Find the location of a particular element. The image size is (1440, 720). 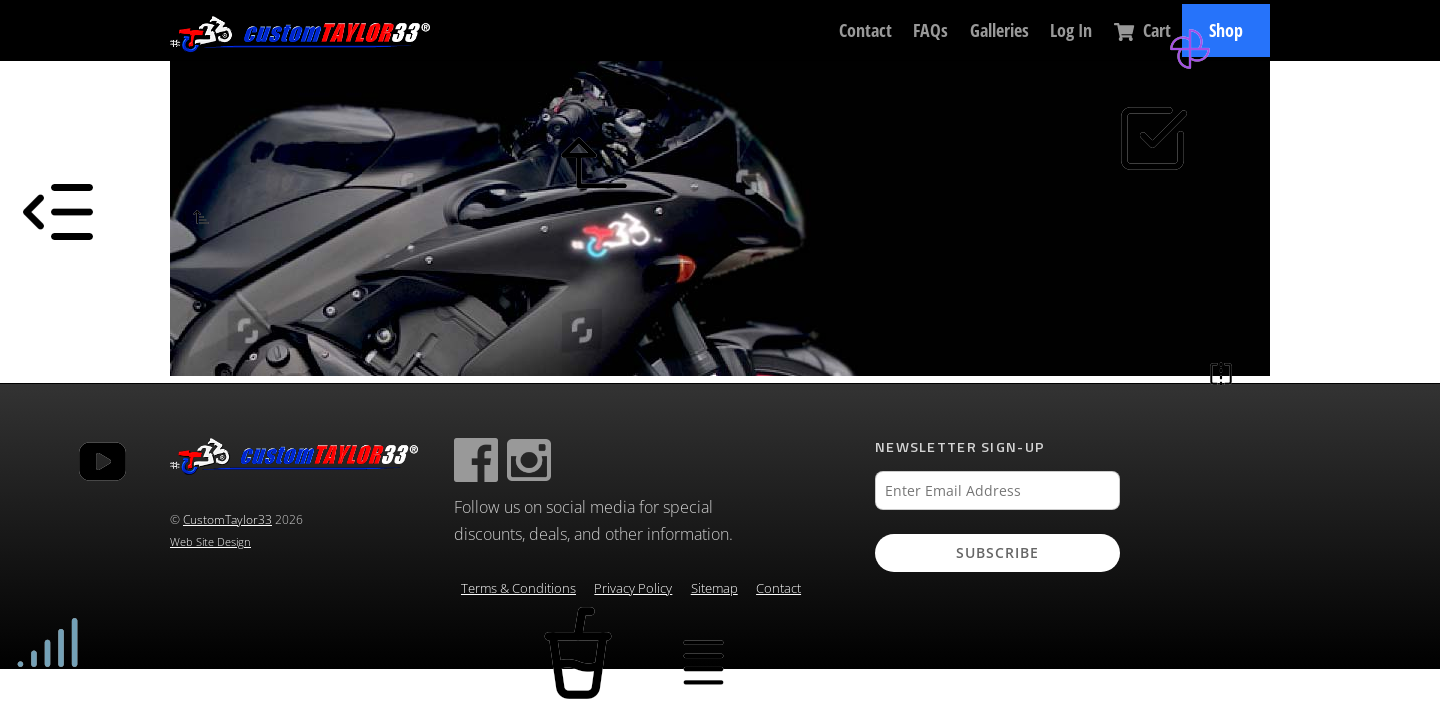

sort items in ascending order is located at coordinates (201, 217).